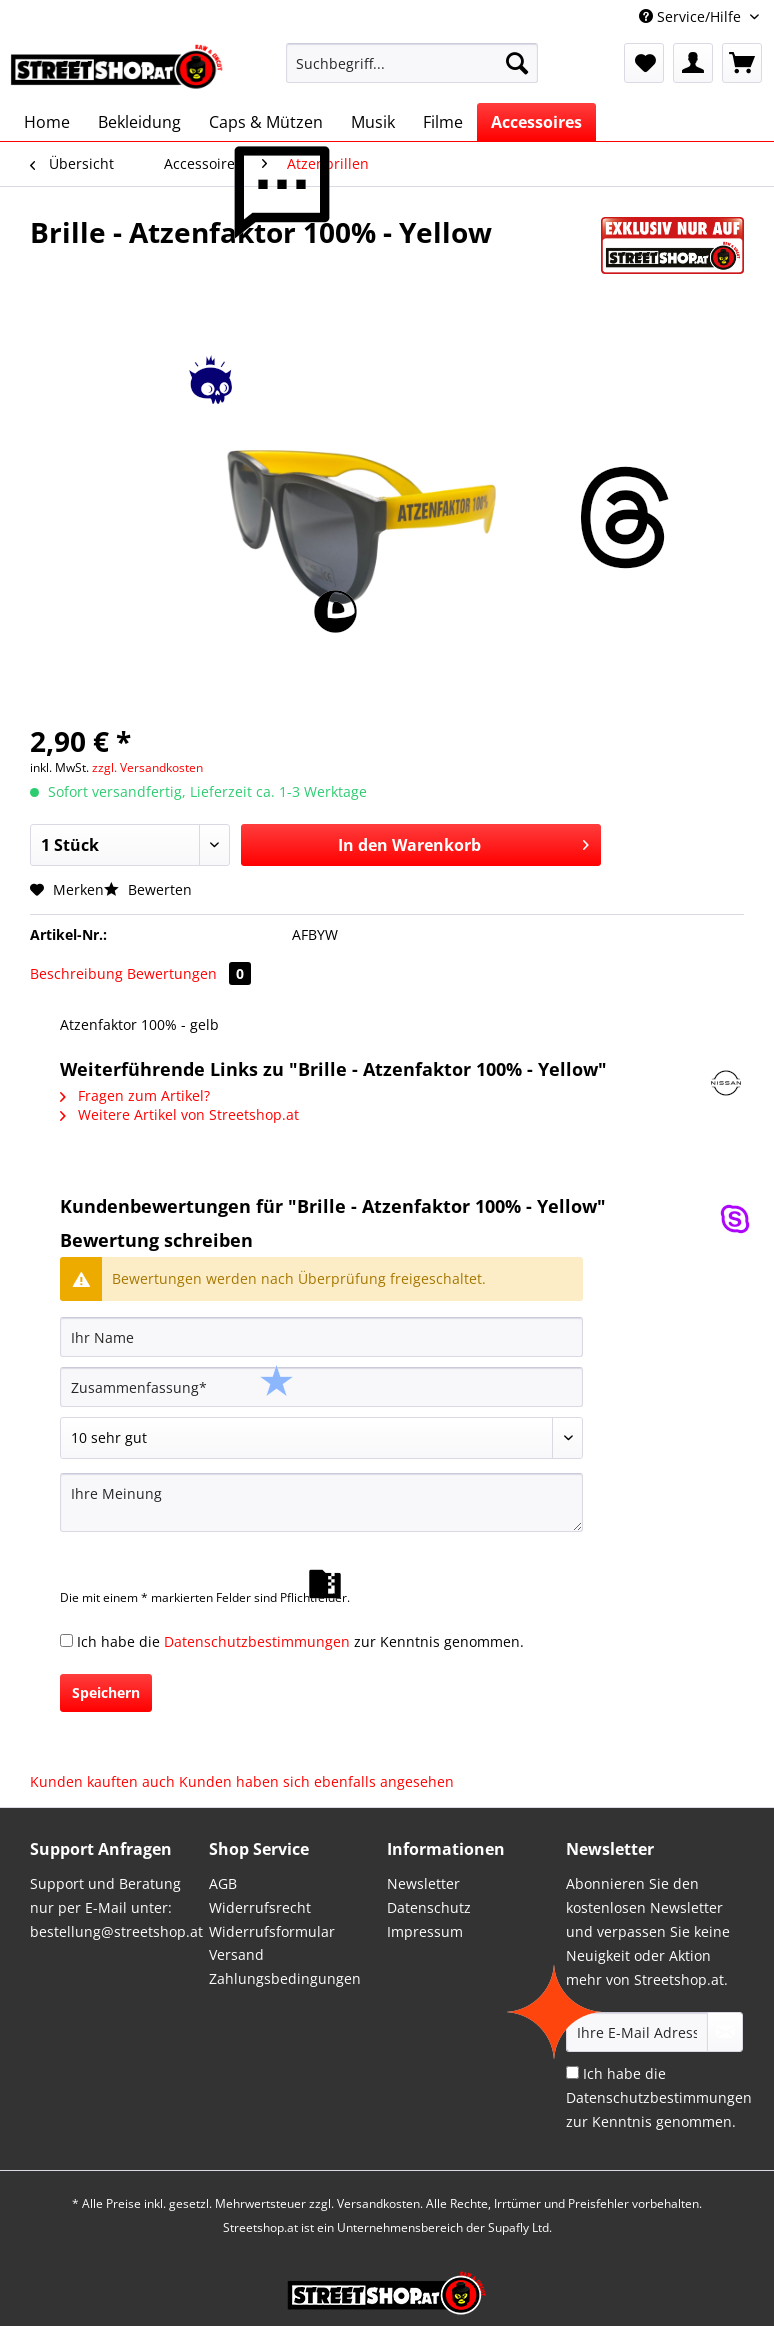 The width and height of the screenshot is (774, 2326). Describe the element at coordinates (276, 1380) in the screenshot. I see `open the Macy's app or website` at that location.